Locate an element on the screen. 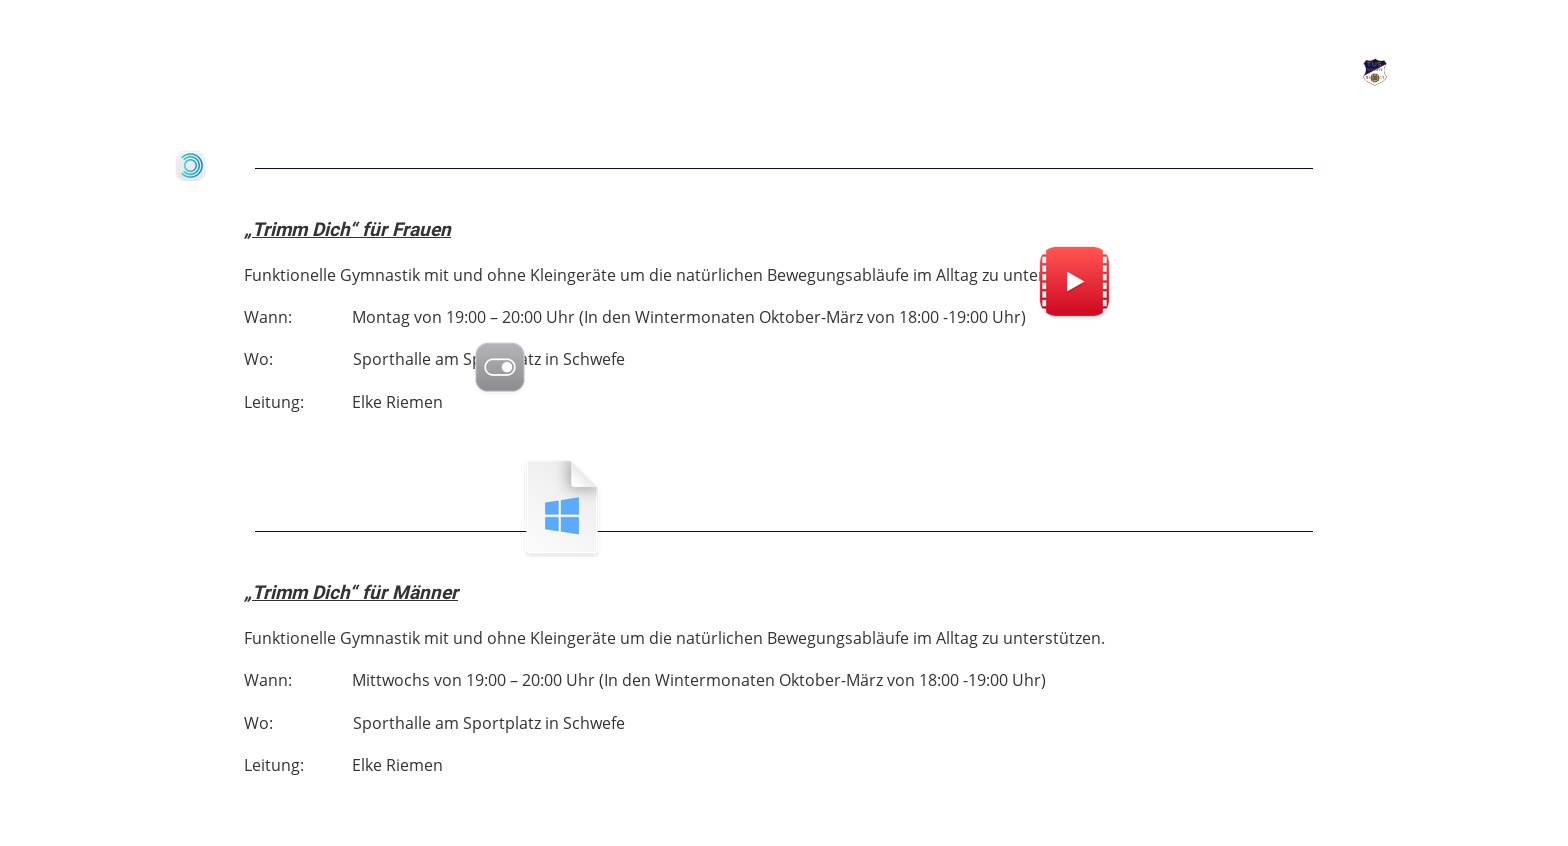 Image resolution: width=1568 pixels, height=846 pixels. a windows executable or application file is located at coordinates (562, 509).